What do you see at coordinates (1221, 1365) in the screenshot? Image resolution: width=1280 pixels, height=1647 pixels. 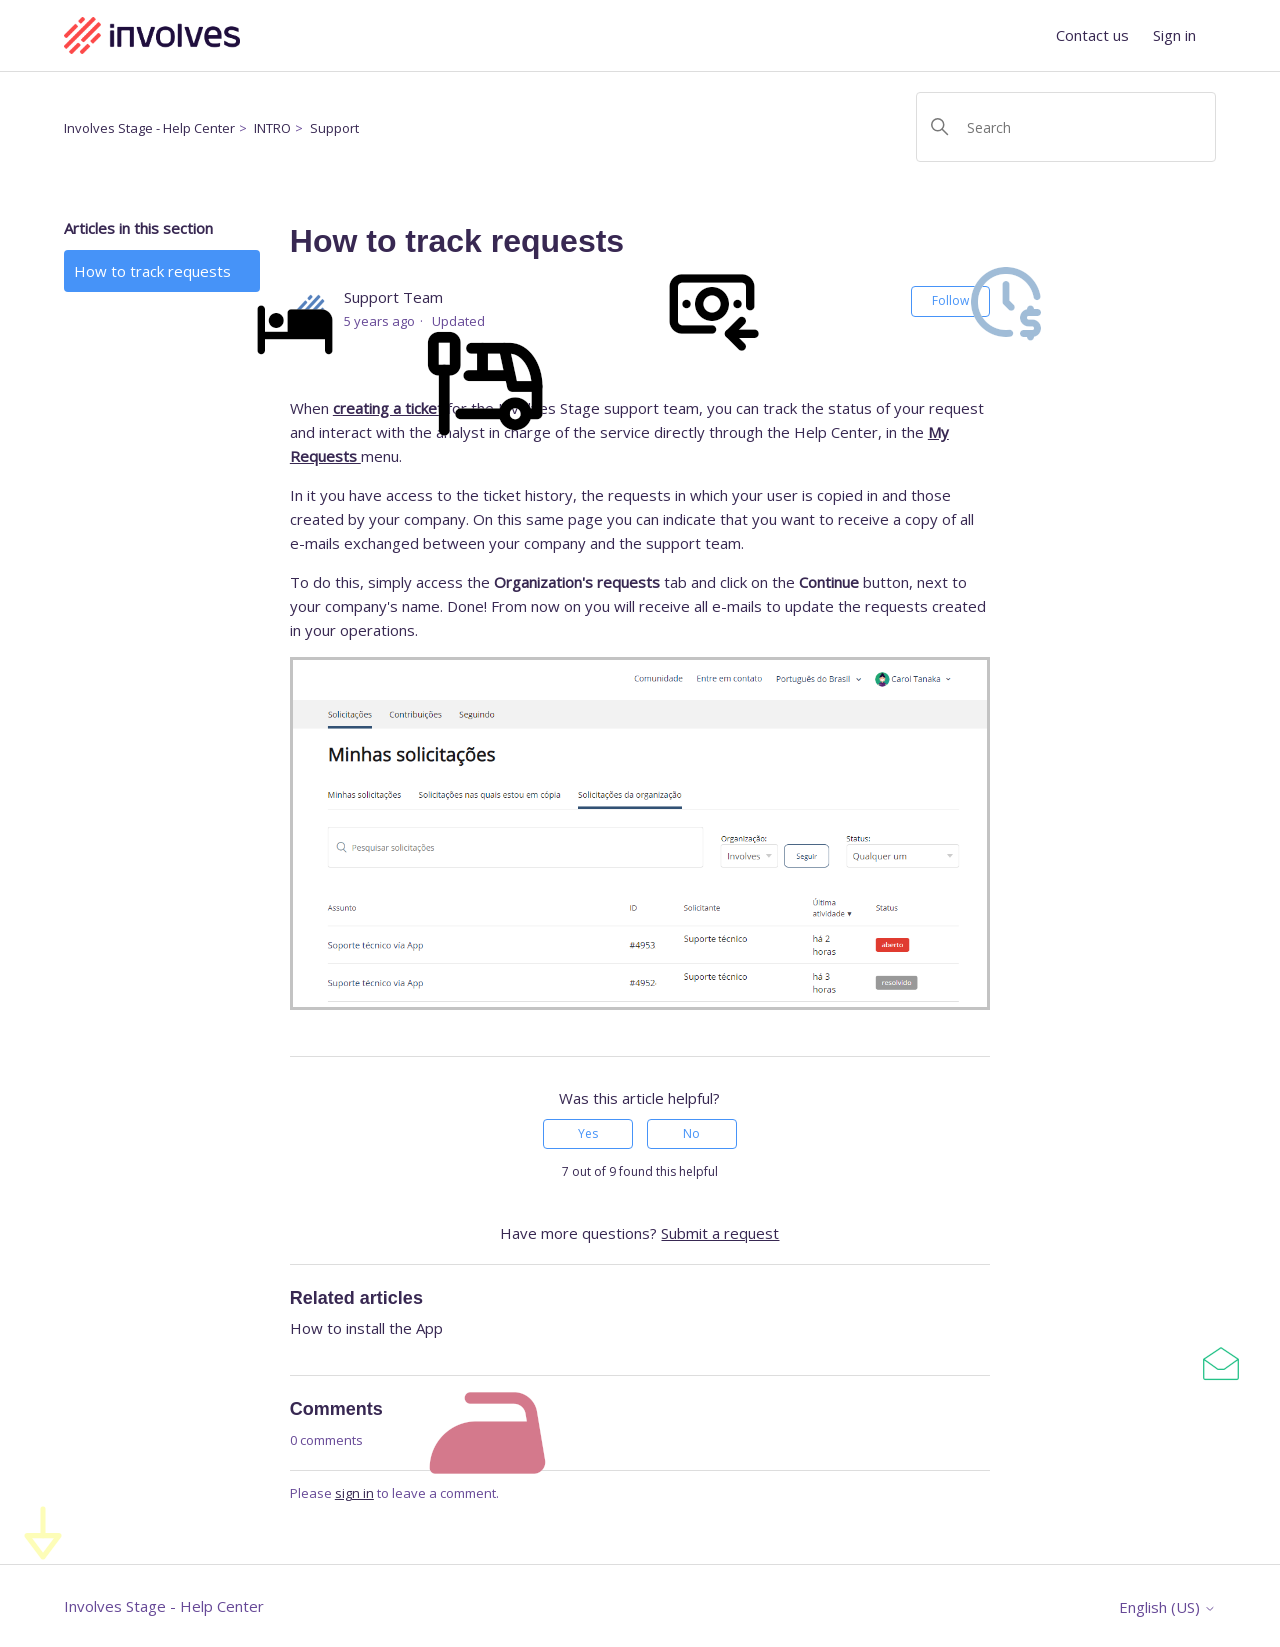 I see `view opened mail or messages` at bounding box center [1221, 1365].